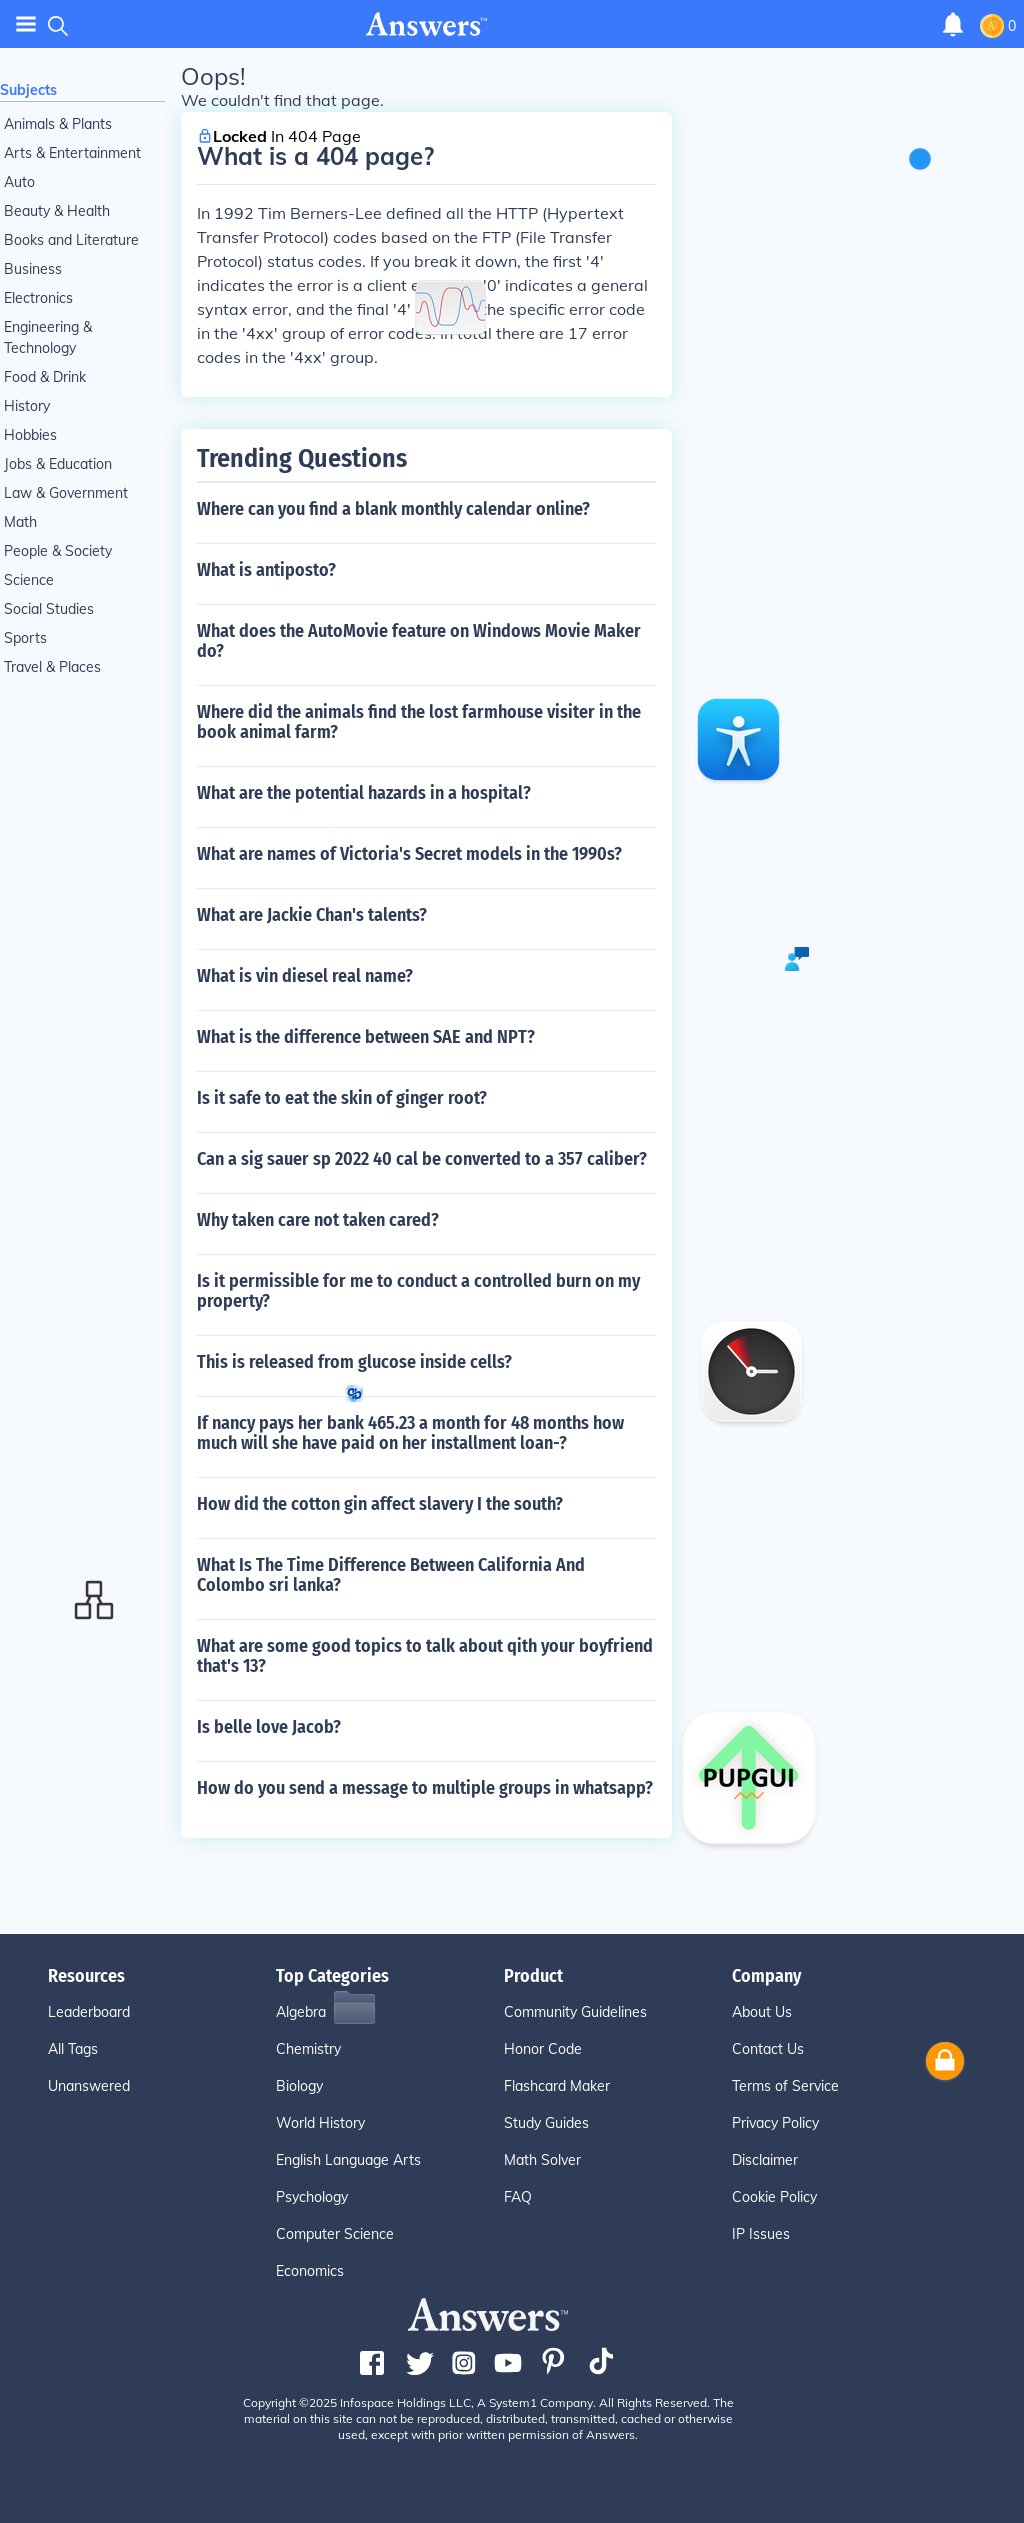 The width and height of the screenshot is (1024, 2523). What do you see at coordinates (797, 959) in the screenshot?
I see `open the feedback hub app` at bounding box center [797, 959].